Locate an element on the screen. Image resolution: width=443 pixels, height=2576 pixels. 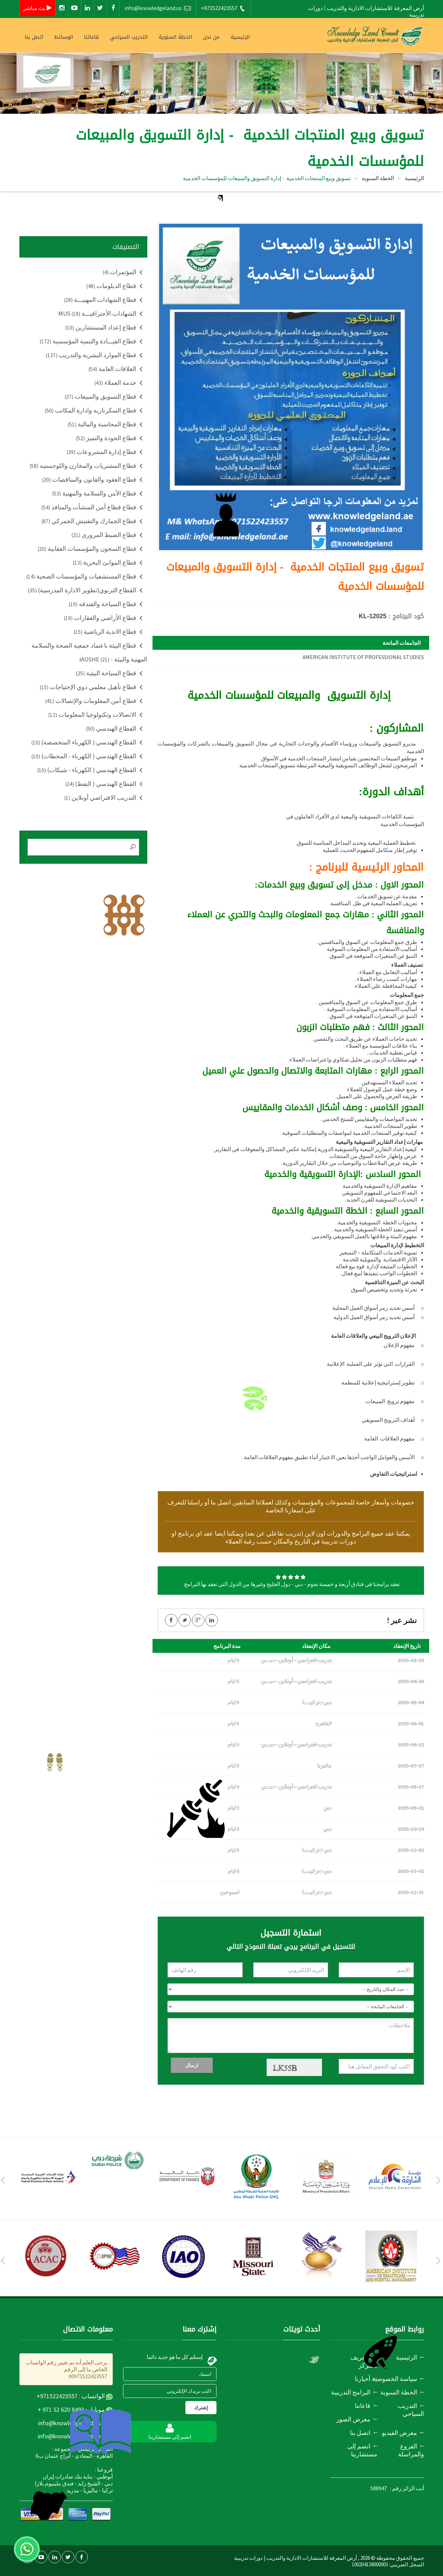
access network or connection settings is located at coordinates (124, 915).